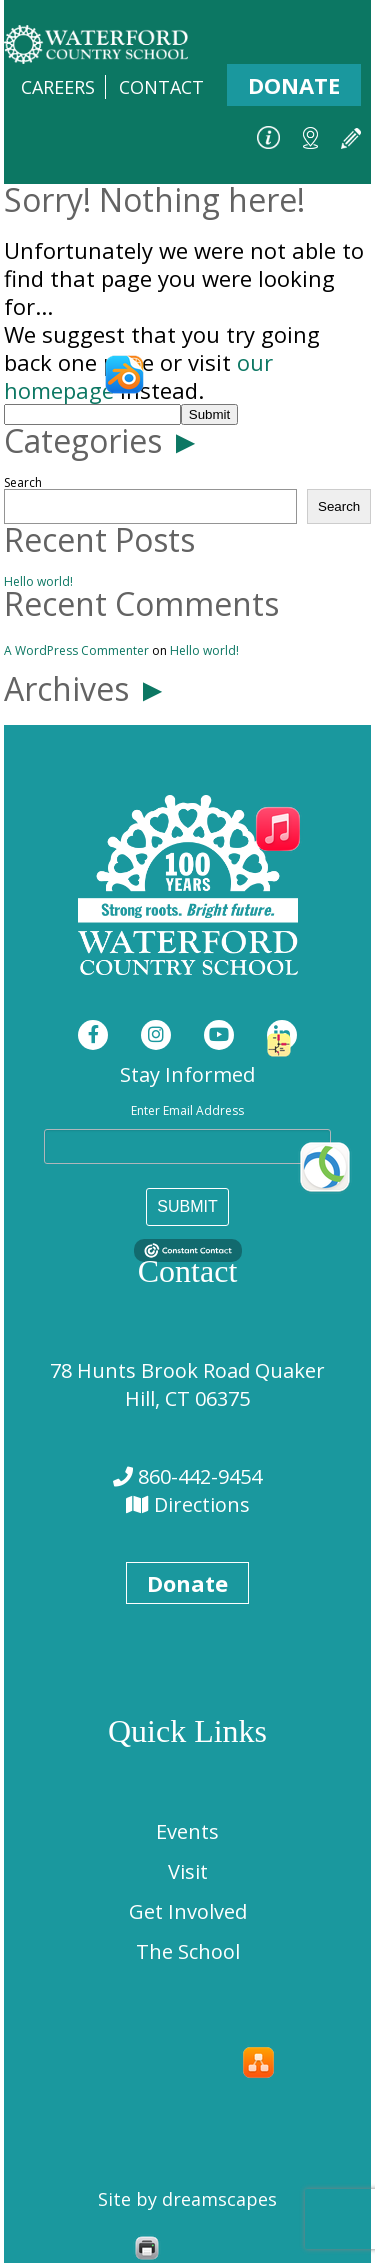 The height and width of the screenshot is (2263, 375). I want to click on open print center to manage print jobs, so click(147, 2248).